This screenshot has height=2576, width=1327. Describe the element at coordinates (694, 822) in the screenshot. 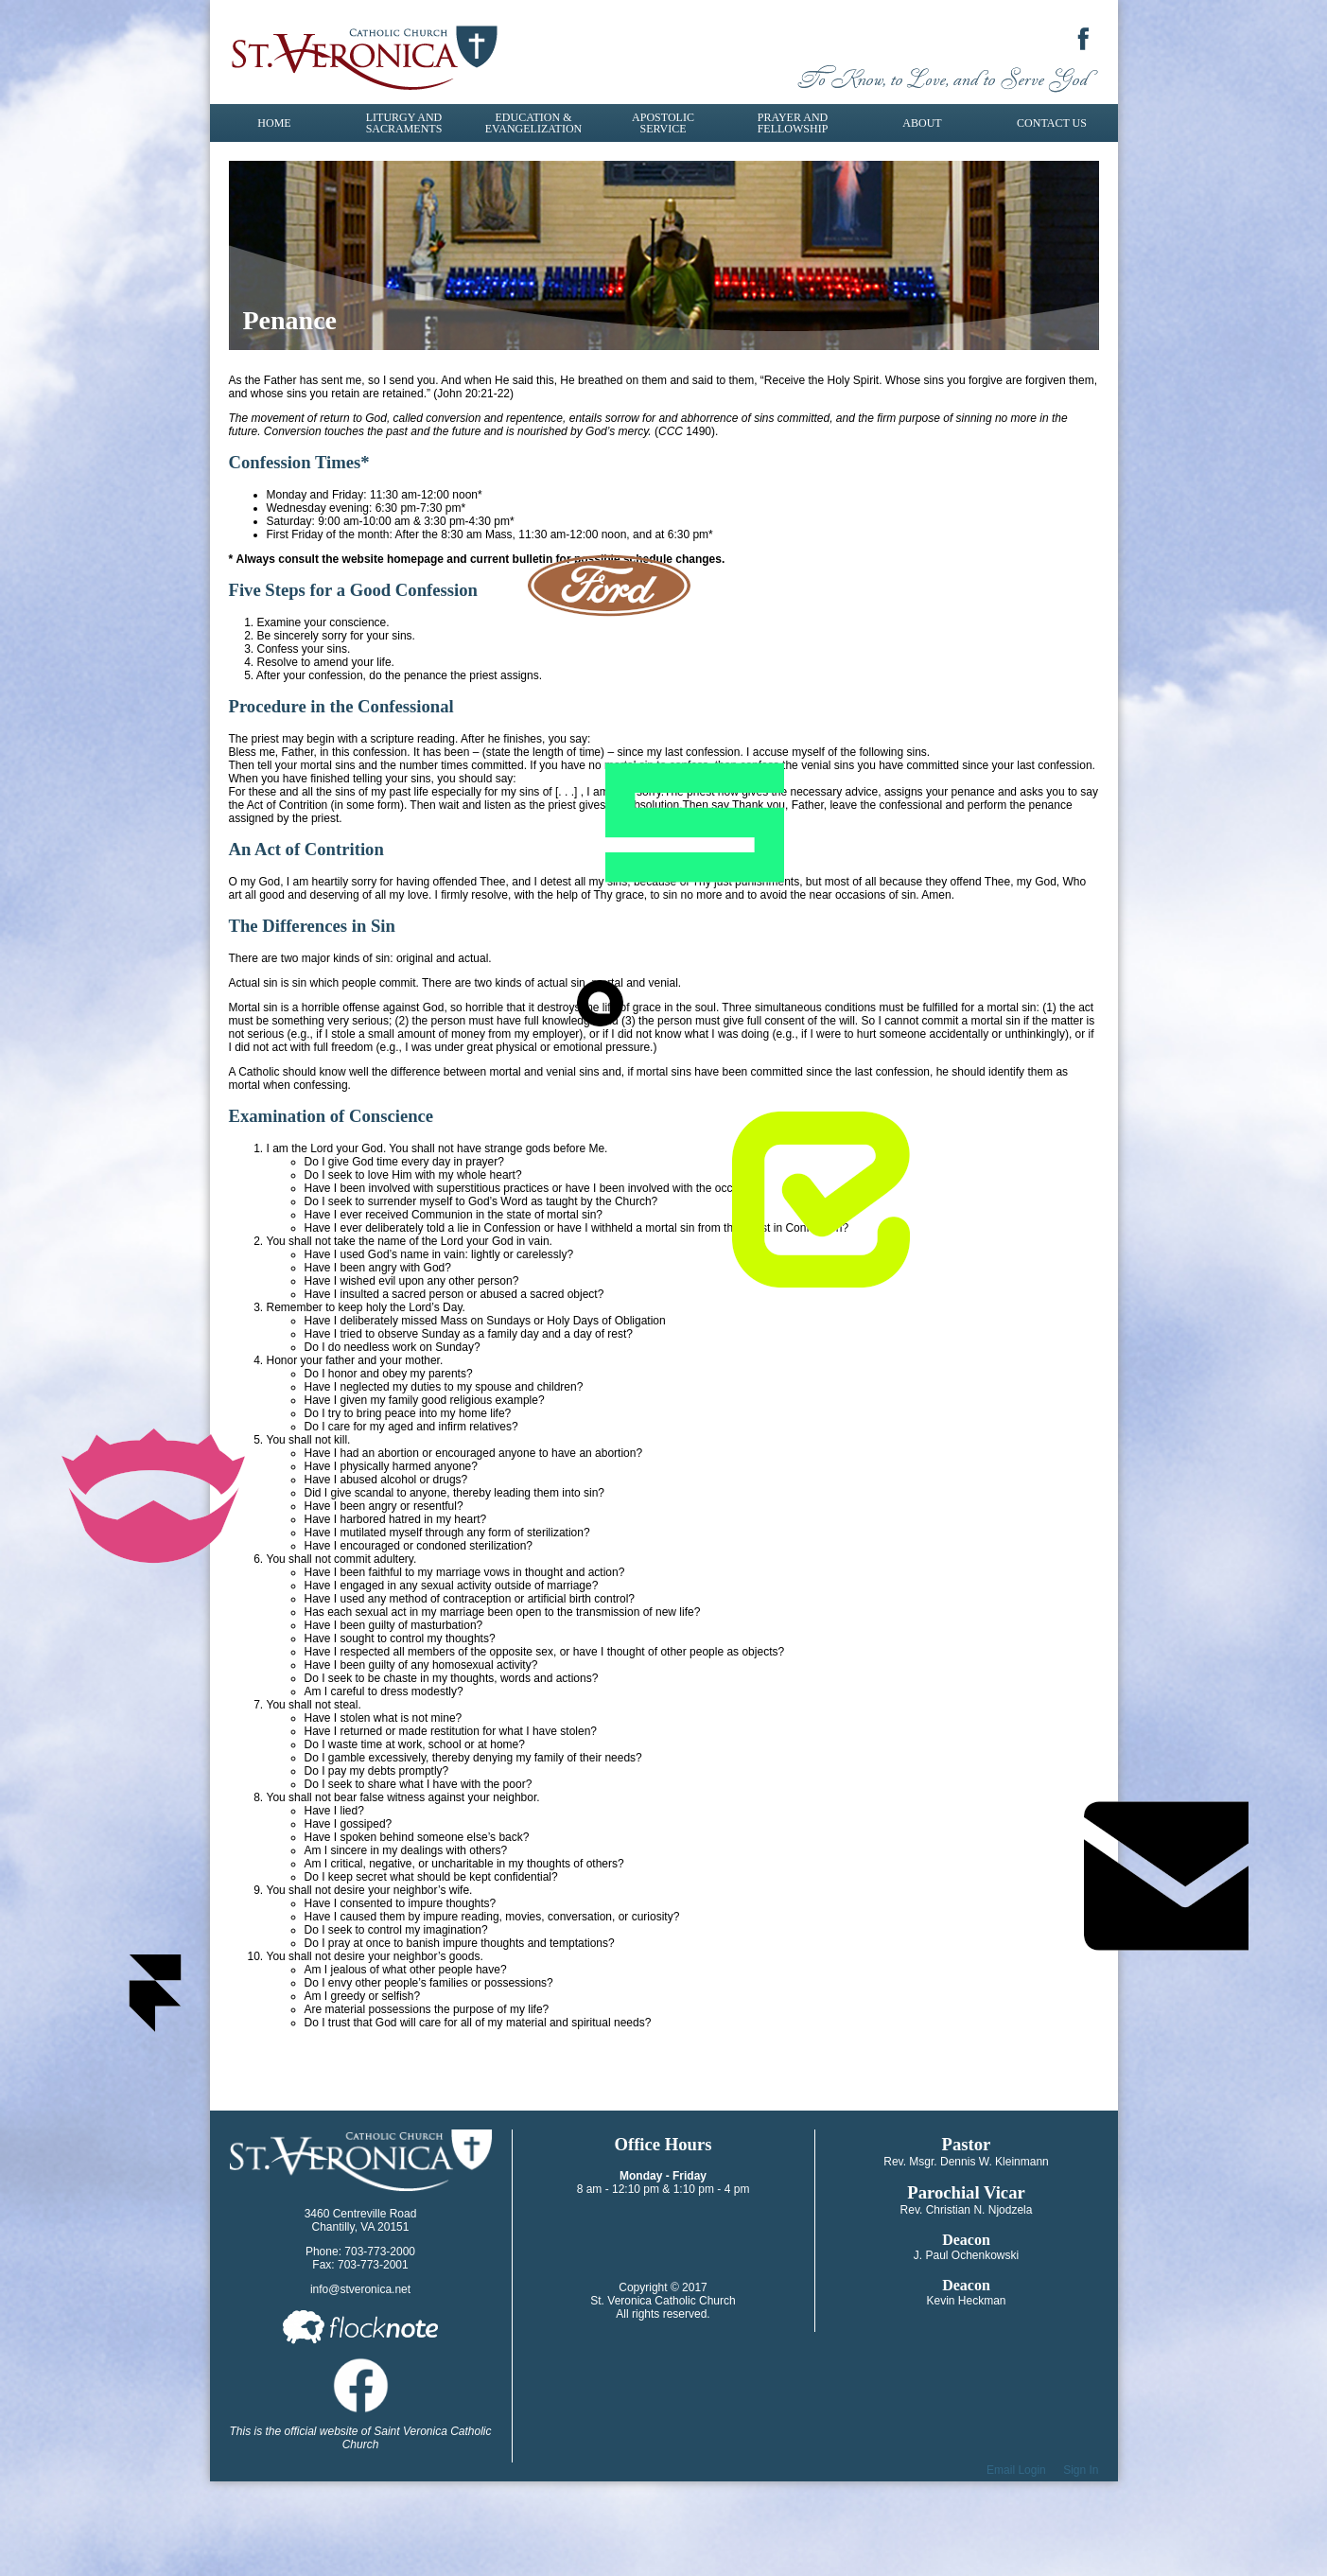

I see `suckless software project logo` at that location.